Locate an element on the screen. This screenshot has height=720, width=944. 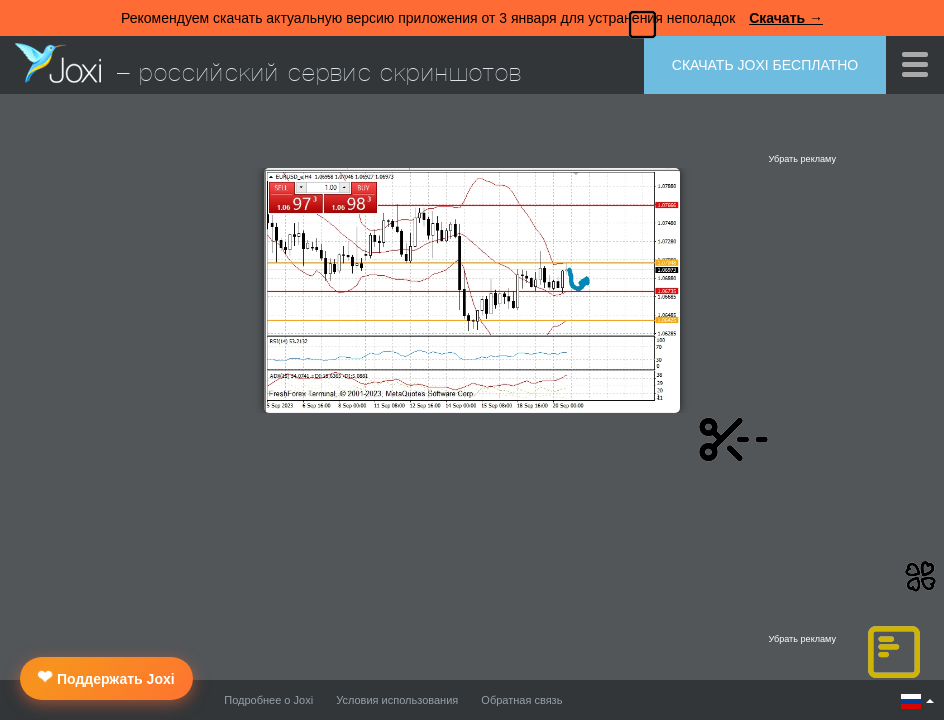
unchecked checkbox or selection state is located at coordinates (642, 24).